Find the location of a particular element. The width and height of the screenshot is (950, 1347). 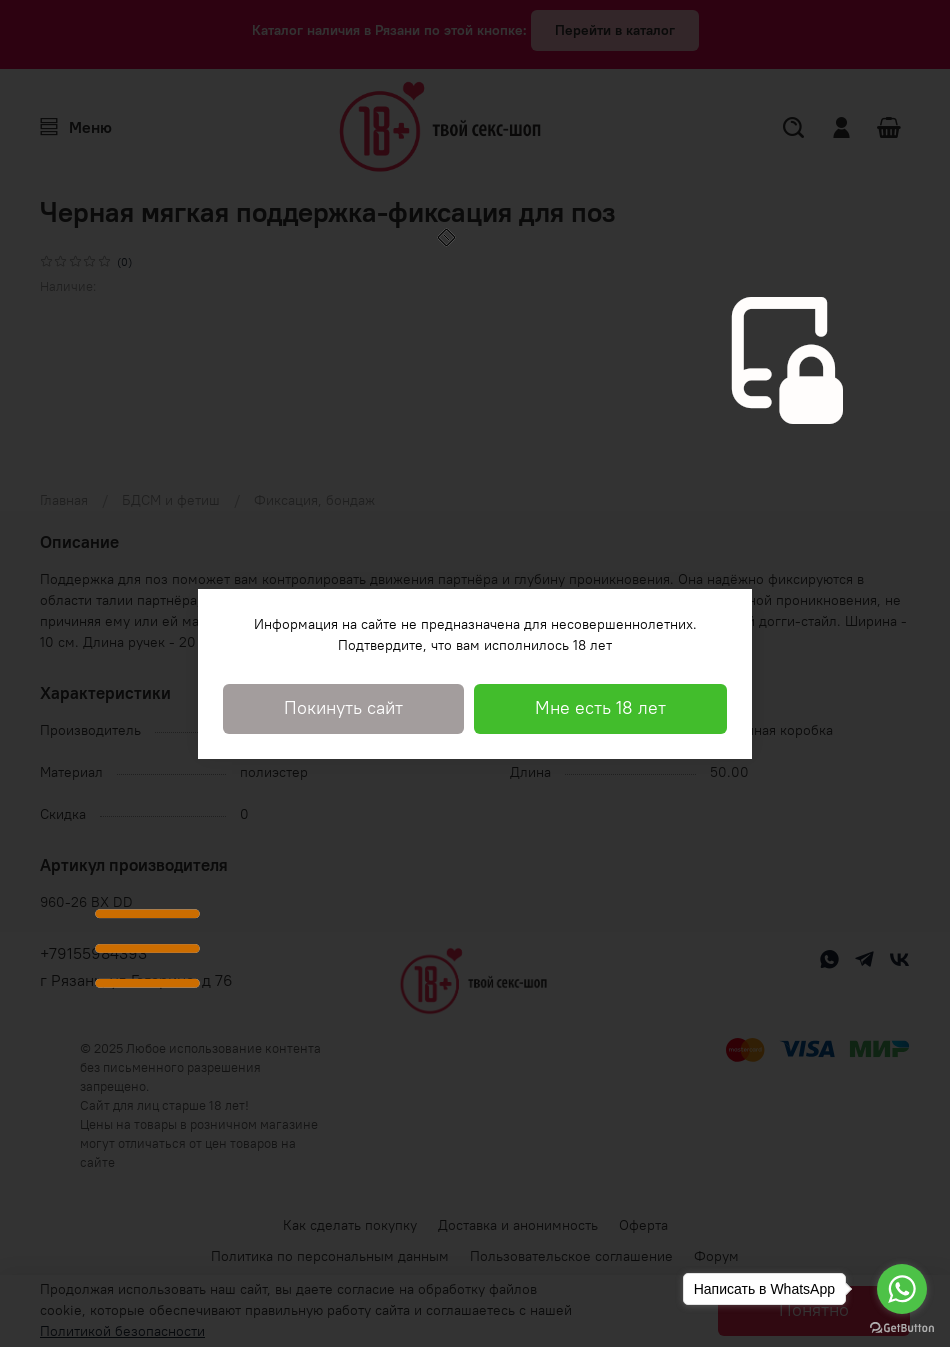

open navigation menu is located at coordinates (147, 948).